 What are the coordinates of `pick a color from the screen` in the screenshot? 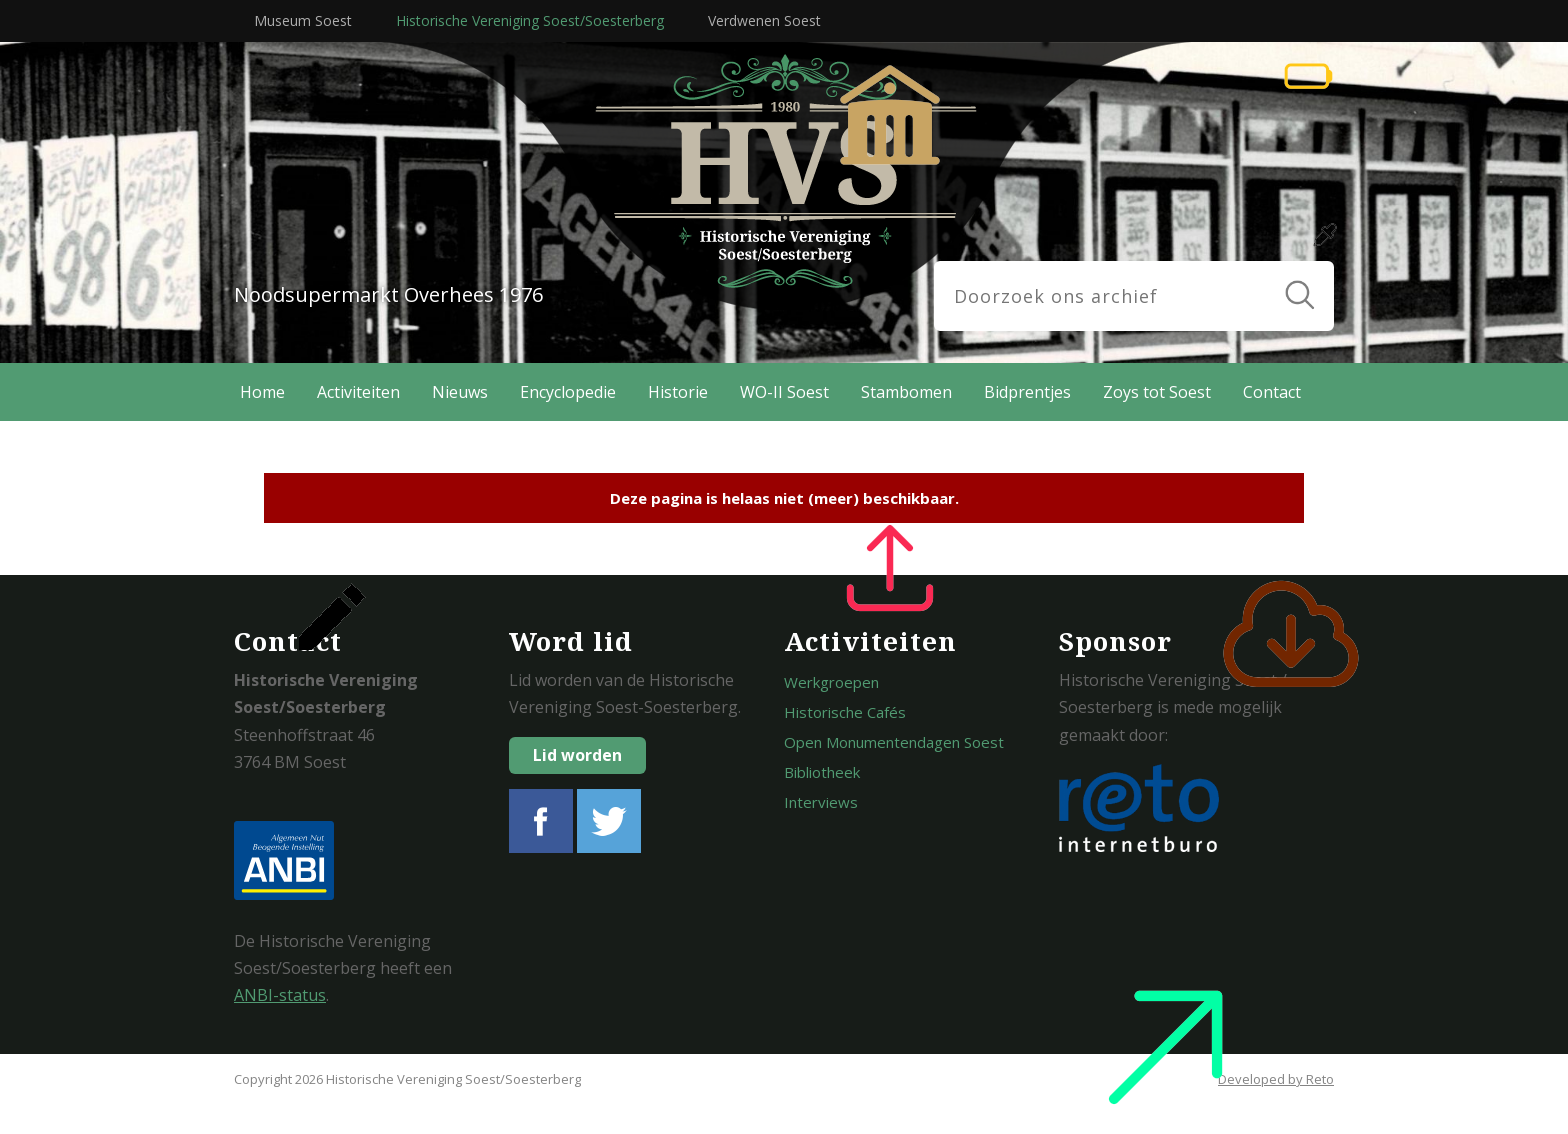 It's located at (1325, 235).